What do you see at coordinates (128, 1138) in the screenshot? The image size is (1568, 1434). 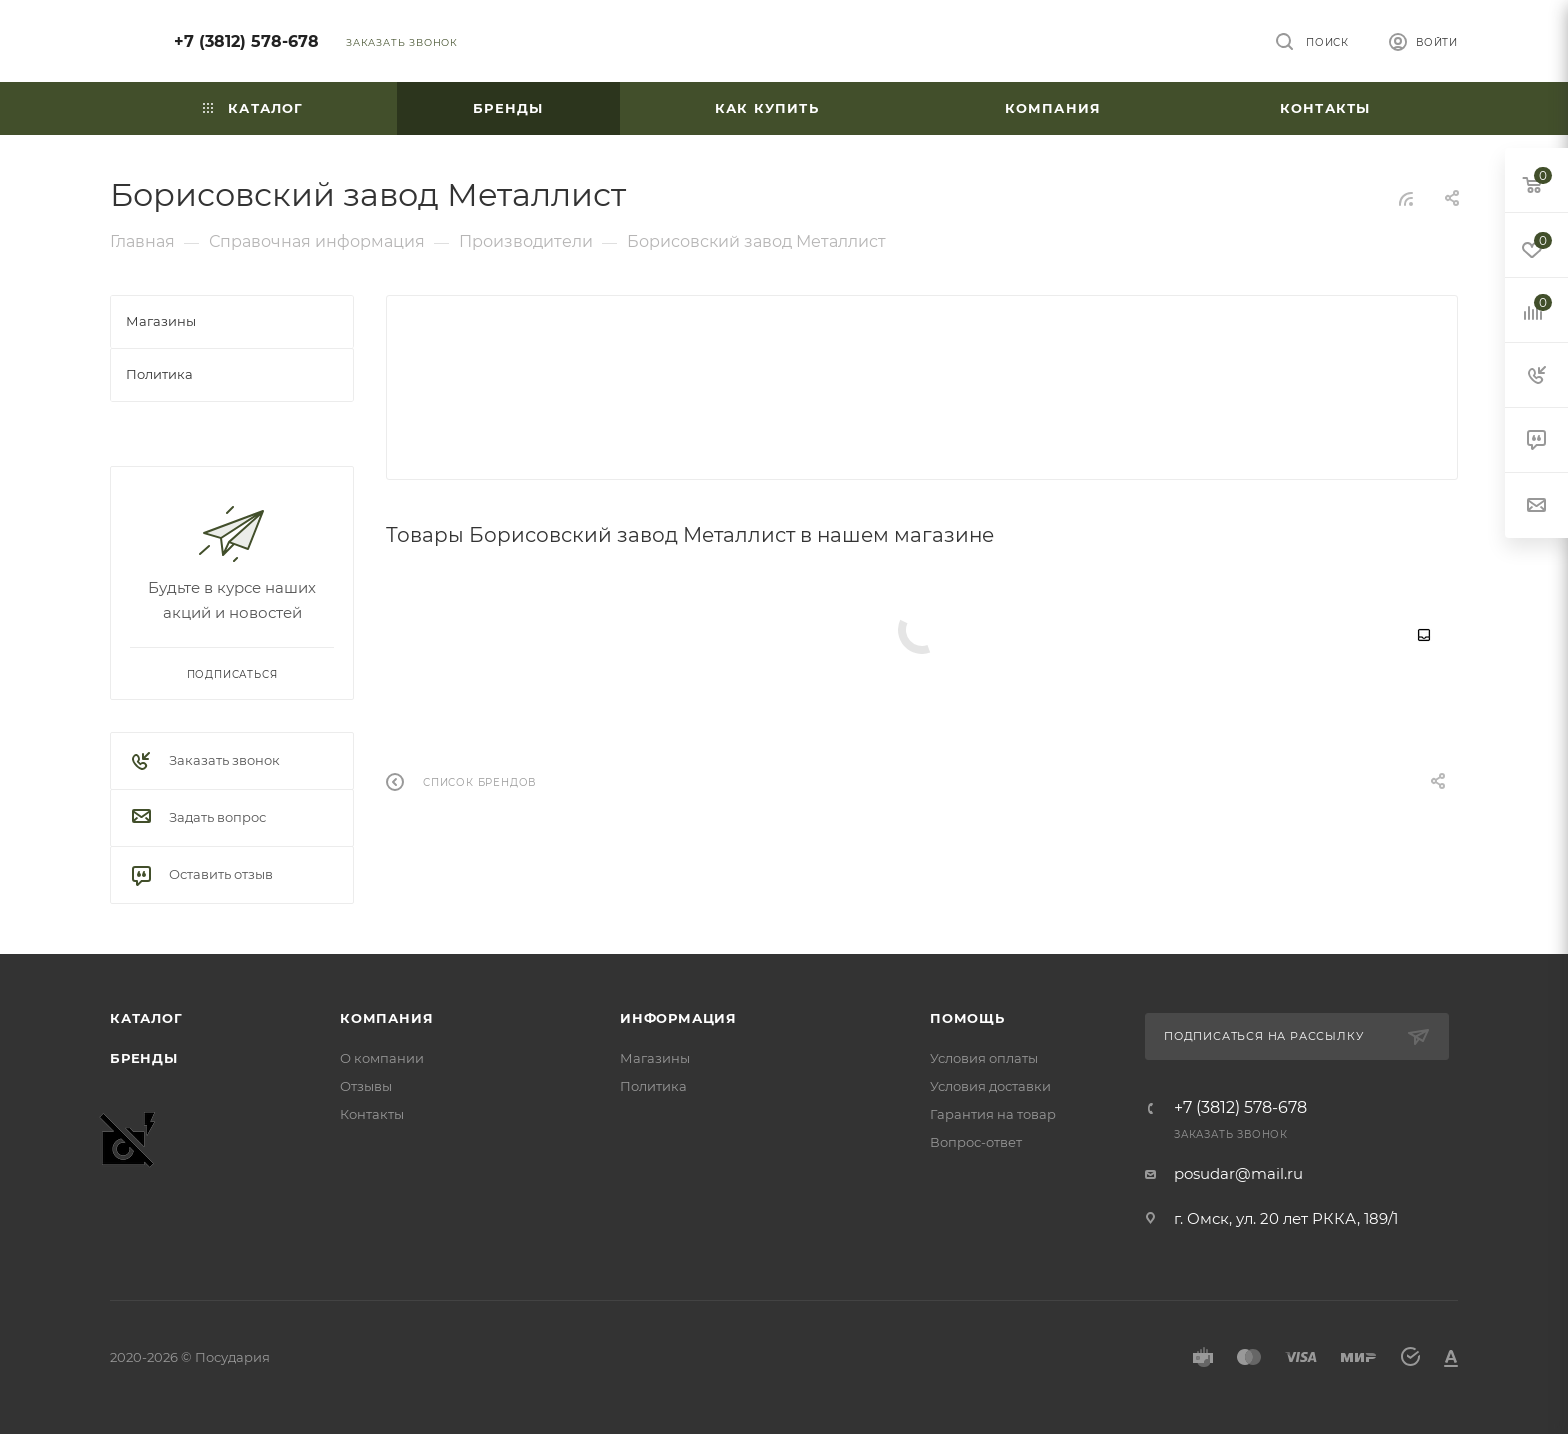 I see `camera flash is disabled` at bounding box center [128, 1138].